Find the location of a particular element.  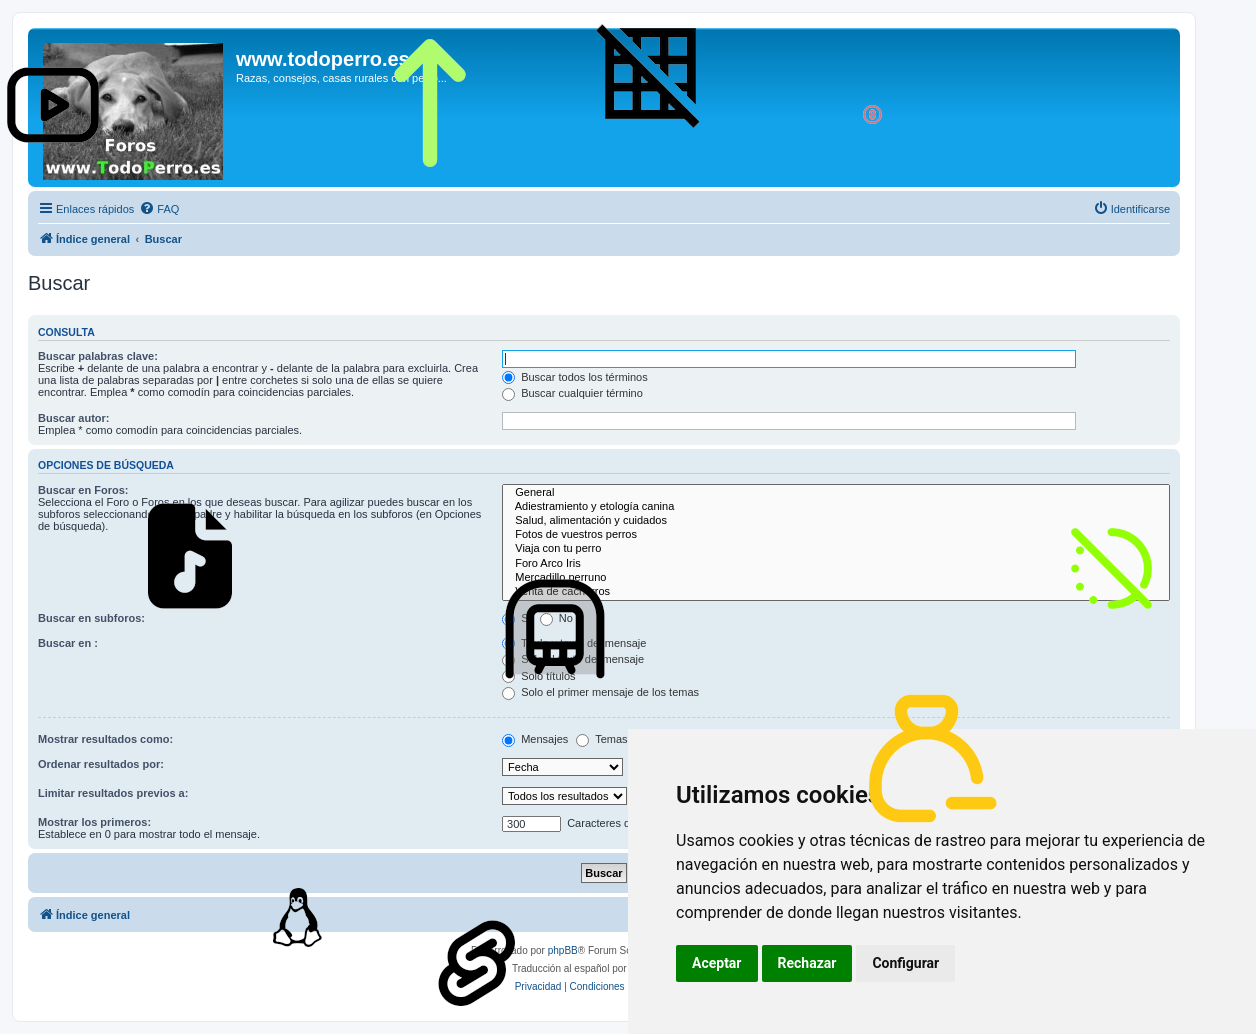

timer or duration tracking disabled is located at coordinates (1111, 568).